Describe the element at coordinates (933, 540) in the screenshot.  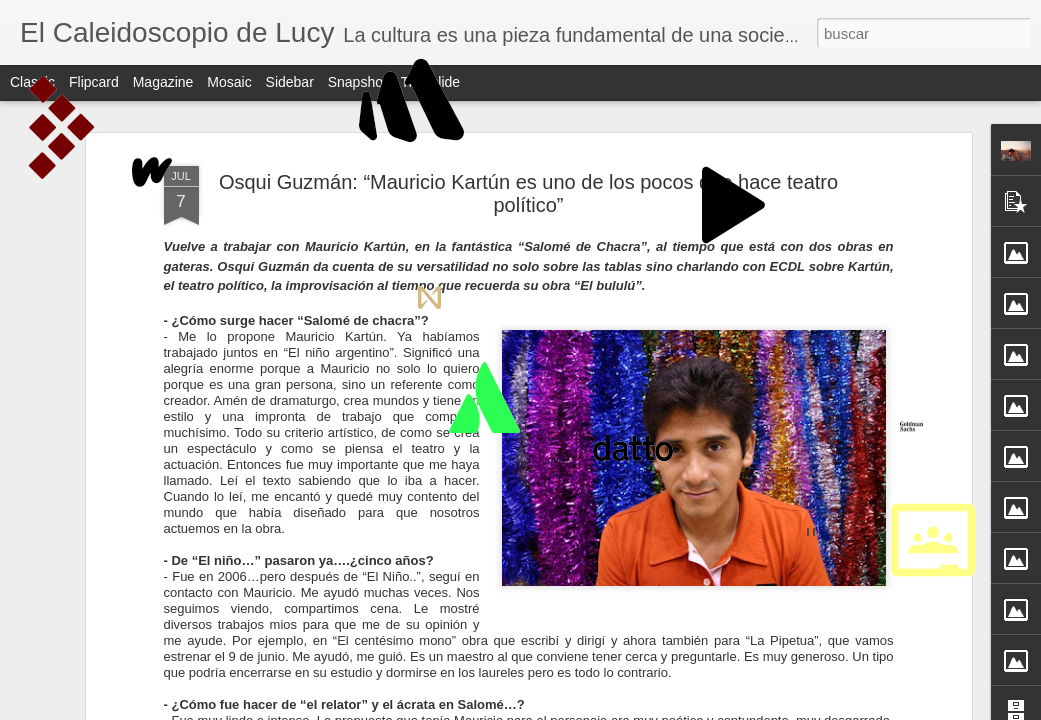
I see `open Google Classroom app` at that location.